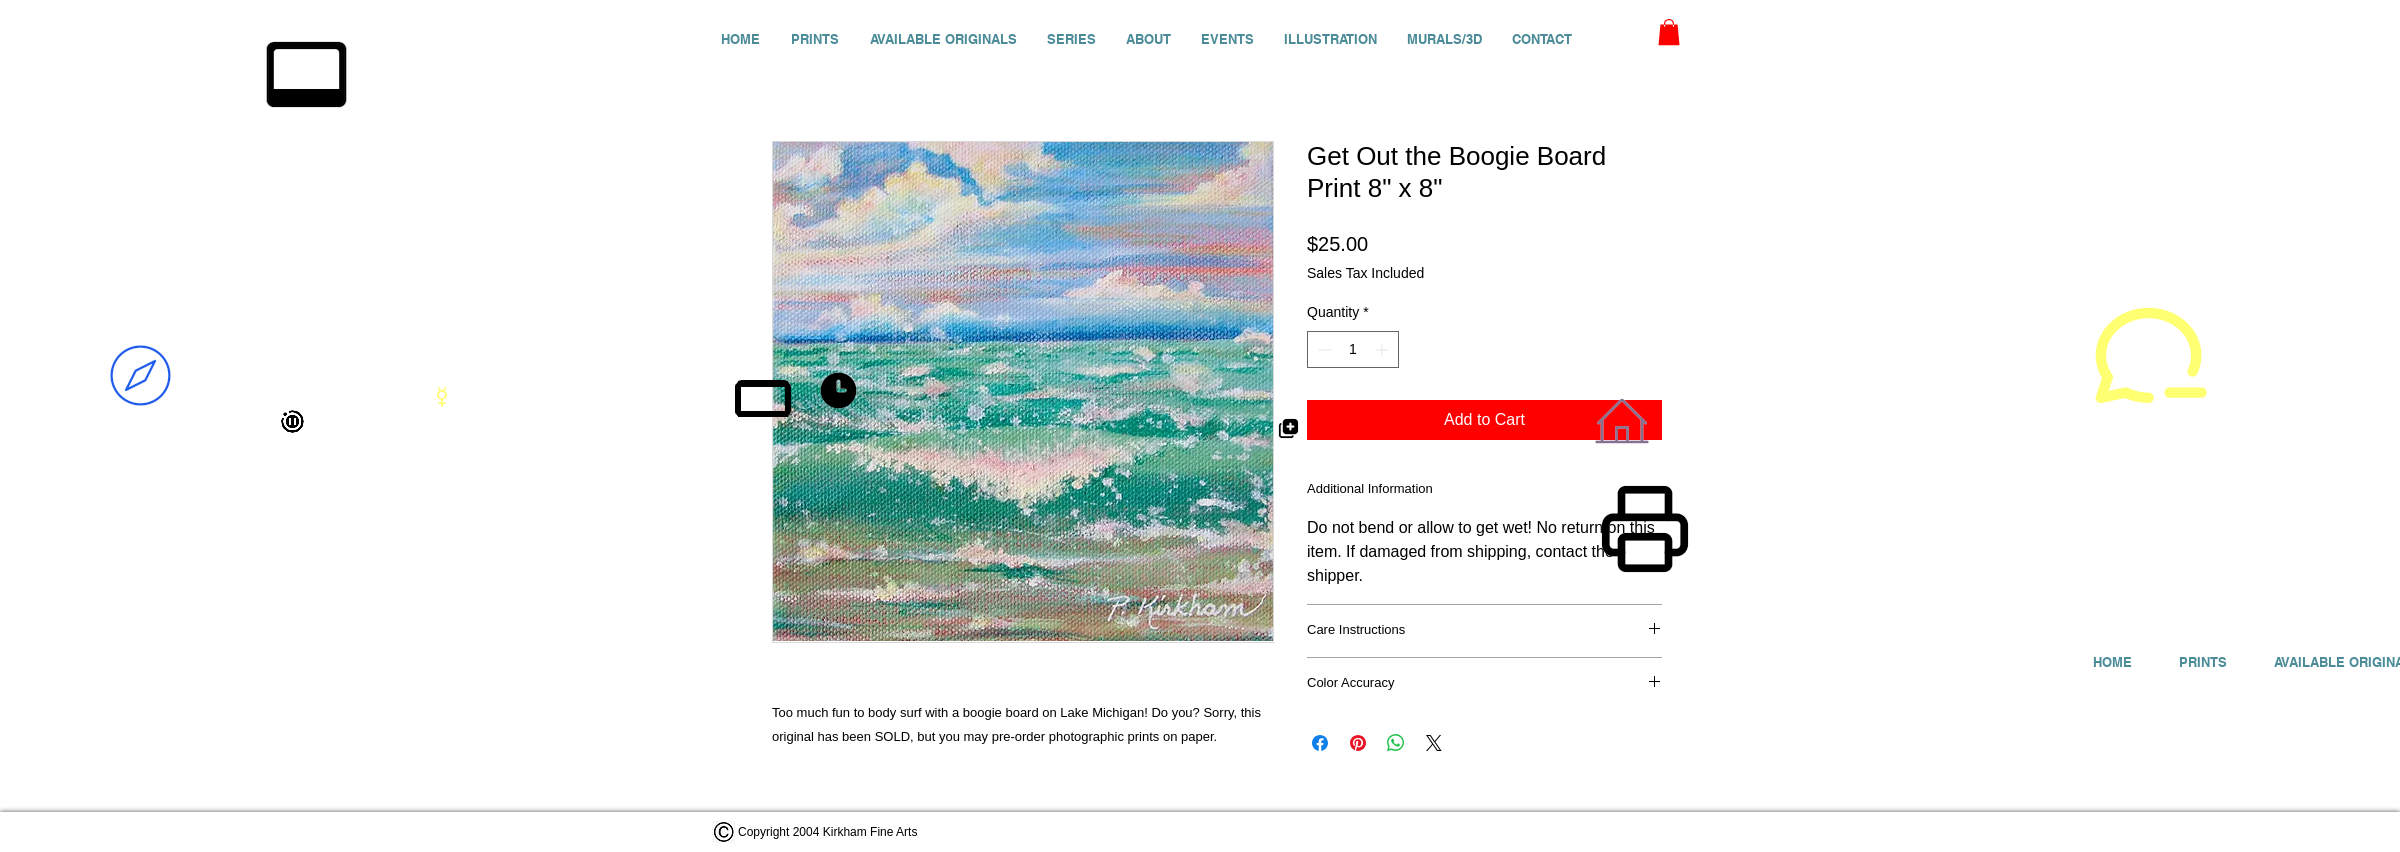 Image resolution: width=2400 pixels, height=852 pixels. What do you see at coordinates (2148, 355) in the screenshot?
I see `remove a message or conversation` at bounding box center [2148, 355].